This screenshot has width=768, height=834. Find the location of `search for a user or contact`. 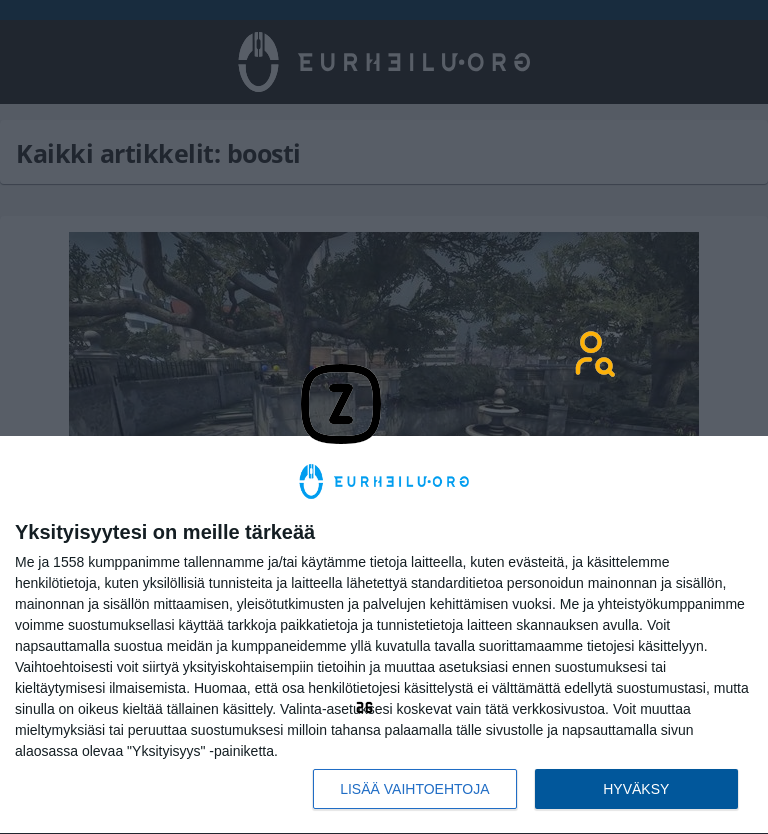

search for a user or contact is located at coordinates (591, 353).